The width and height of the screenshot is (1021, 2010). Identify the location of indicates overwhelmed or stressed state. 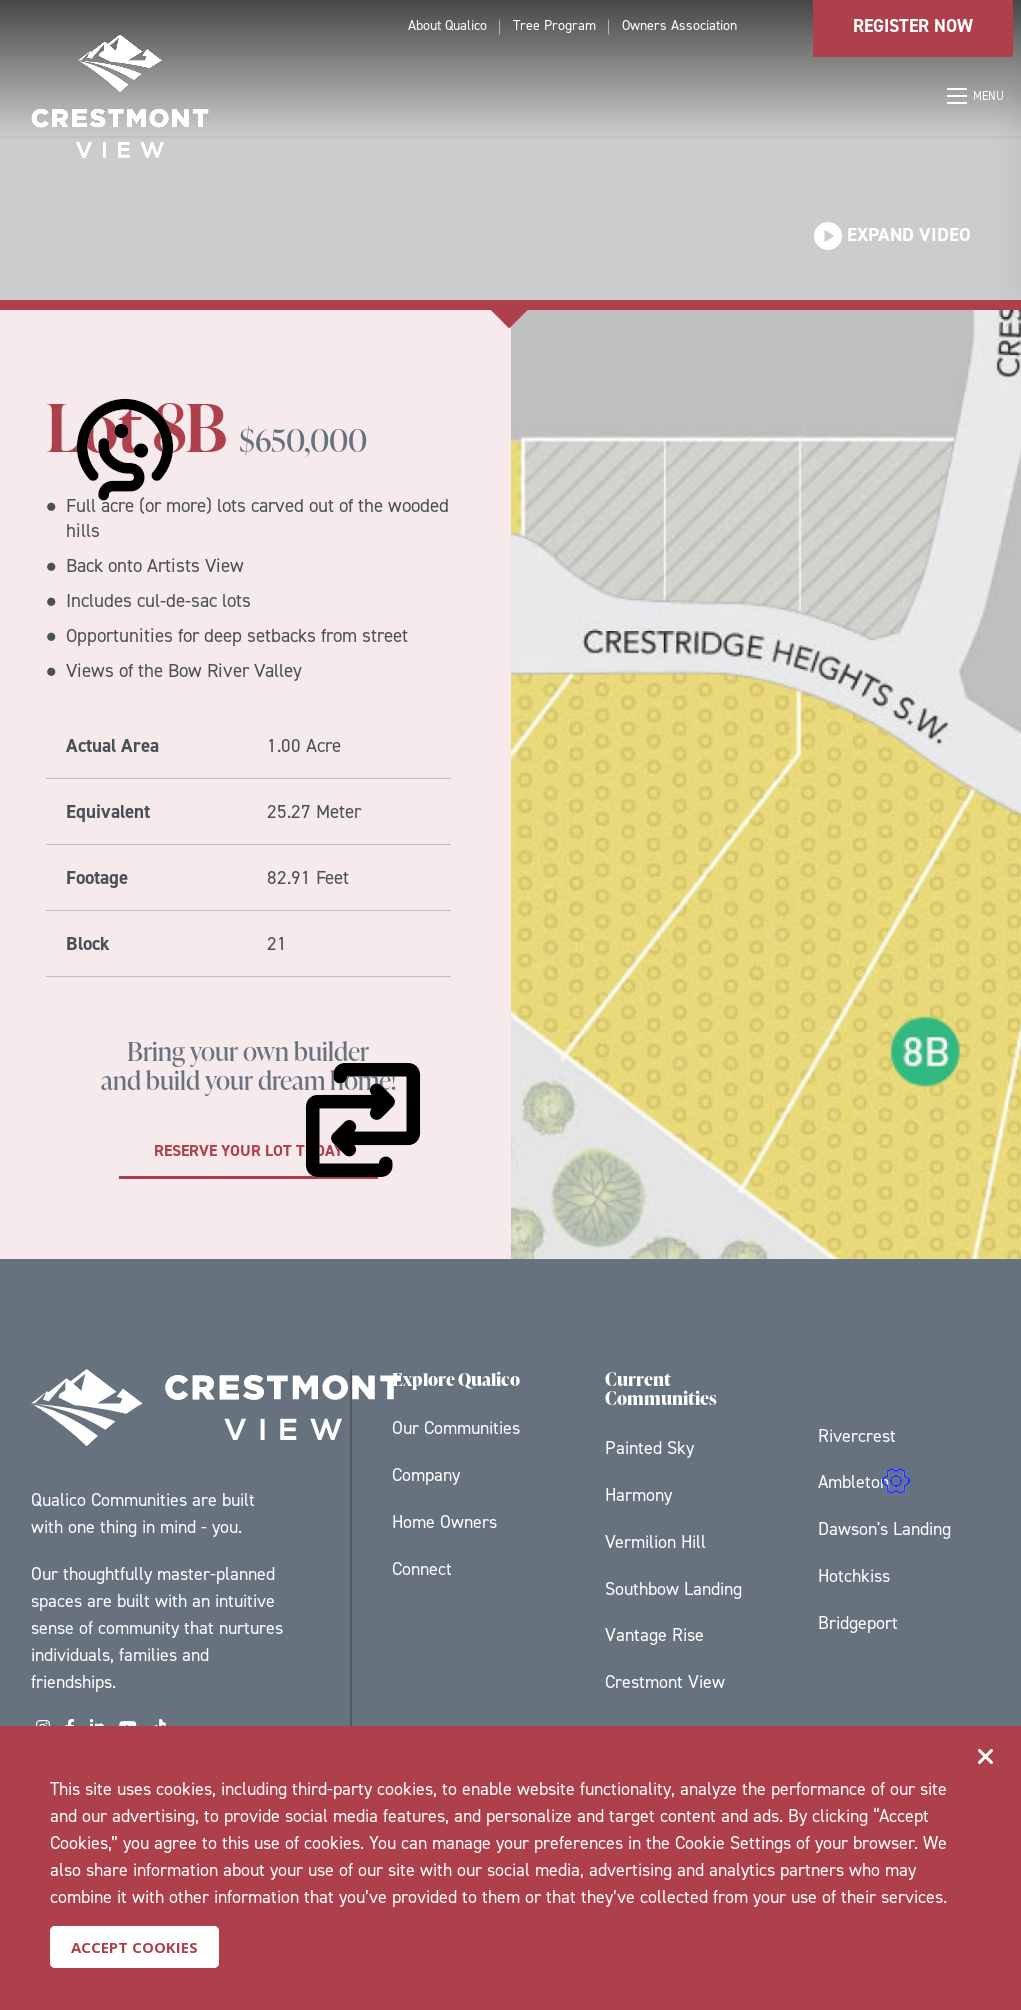
(125, 447).